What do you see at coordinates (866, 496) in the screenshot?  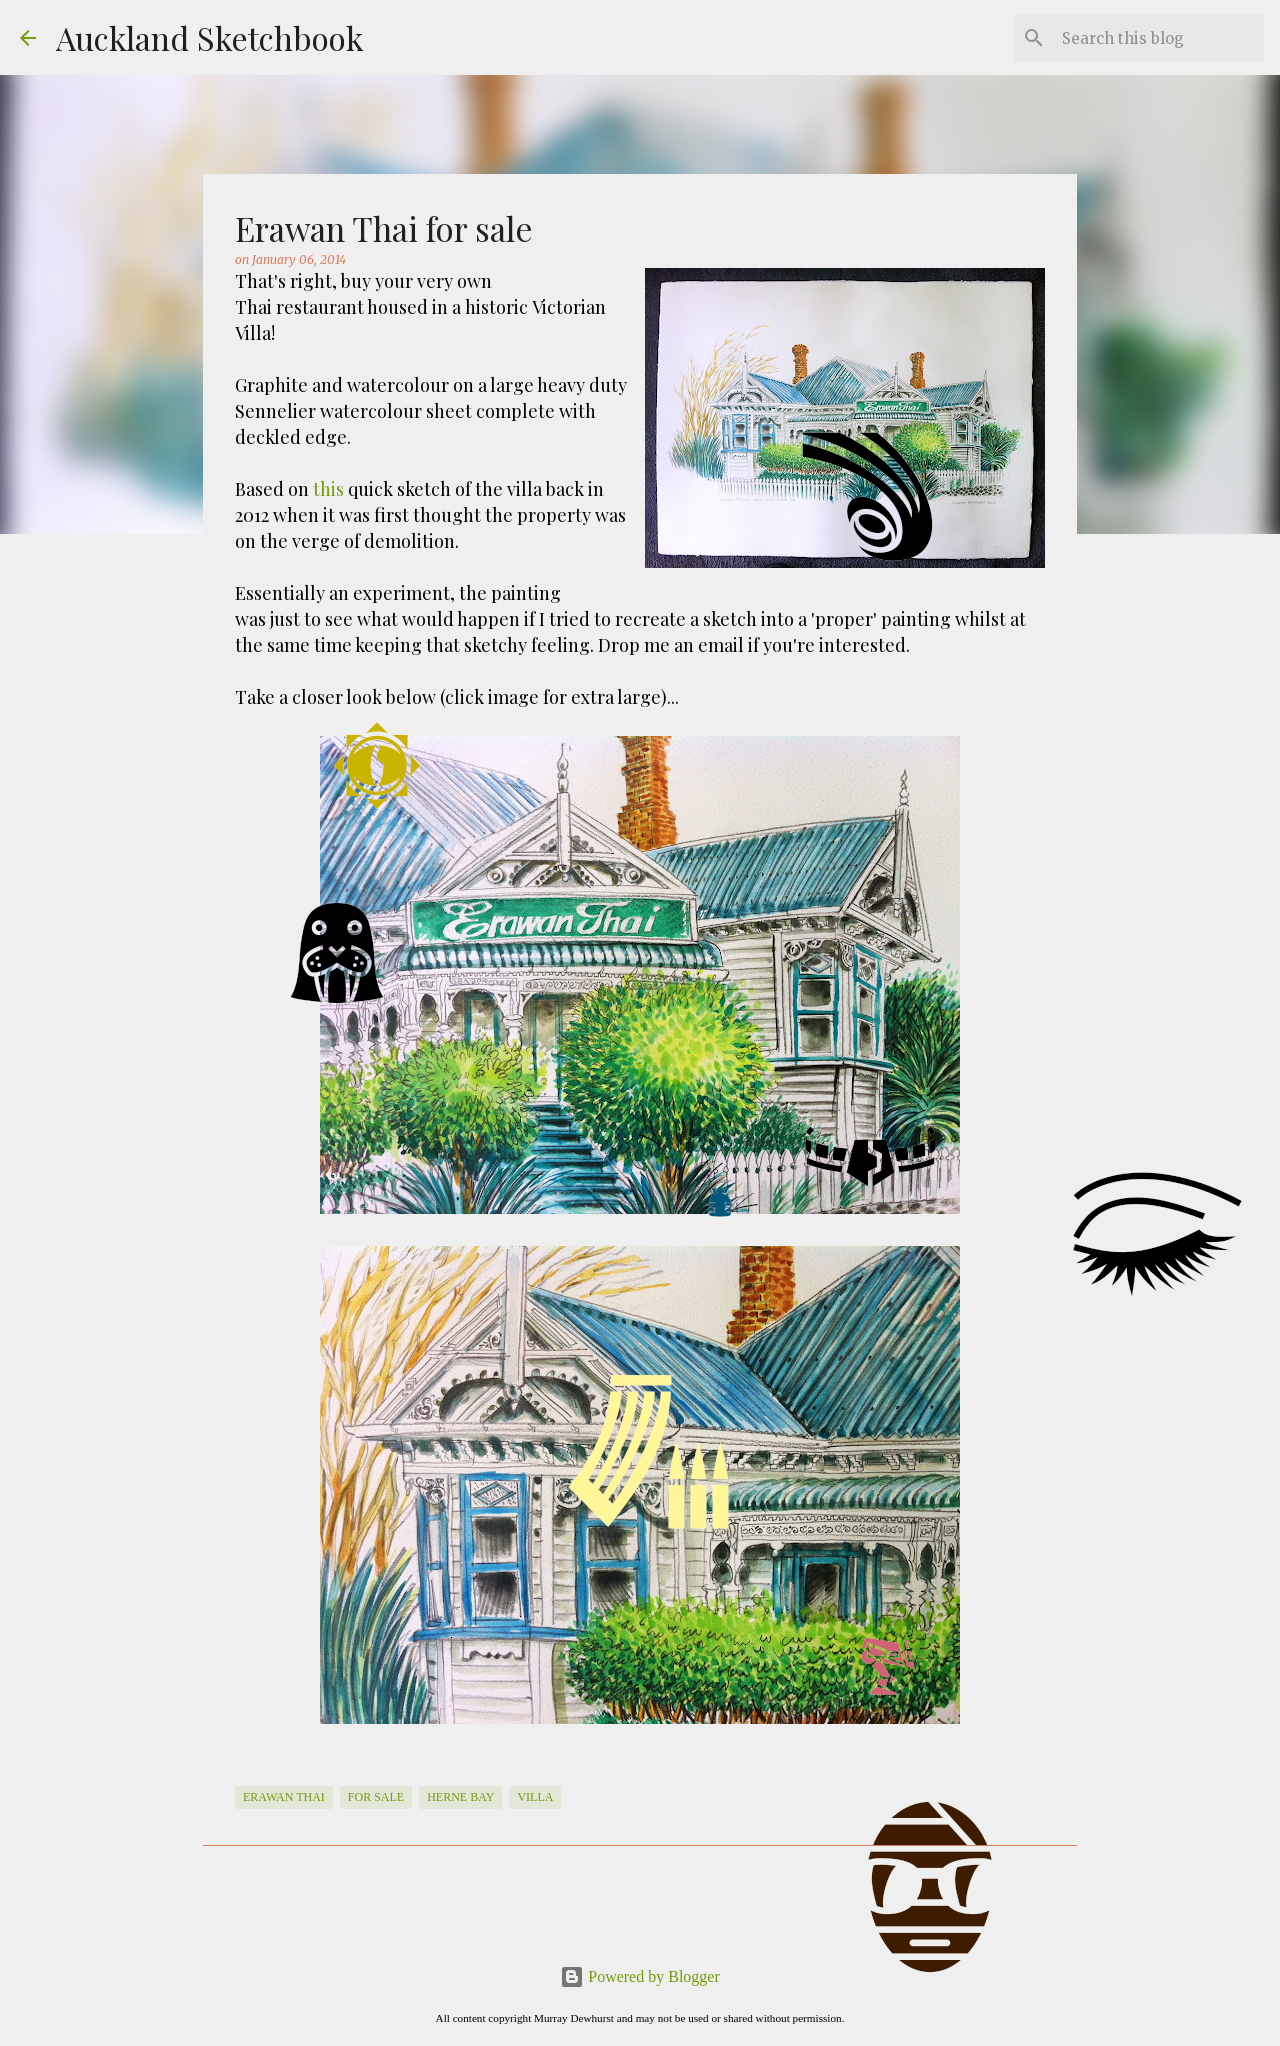 I see `indicates loading or processing in progress` at bounding box center [866, 496].